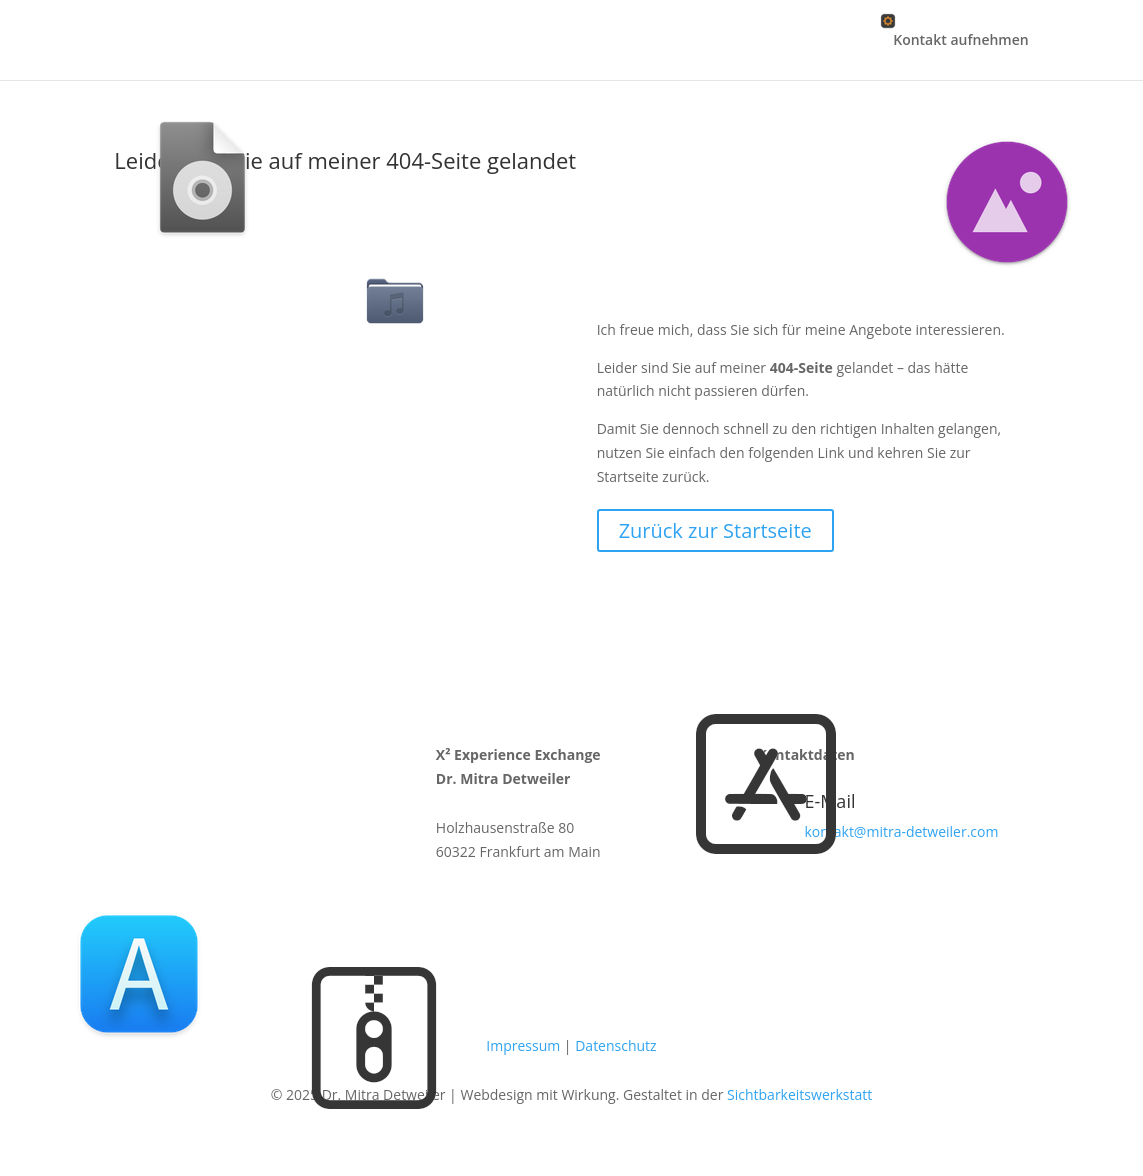  I want to click on open fcitx input method settings, so click(139, 974).